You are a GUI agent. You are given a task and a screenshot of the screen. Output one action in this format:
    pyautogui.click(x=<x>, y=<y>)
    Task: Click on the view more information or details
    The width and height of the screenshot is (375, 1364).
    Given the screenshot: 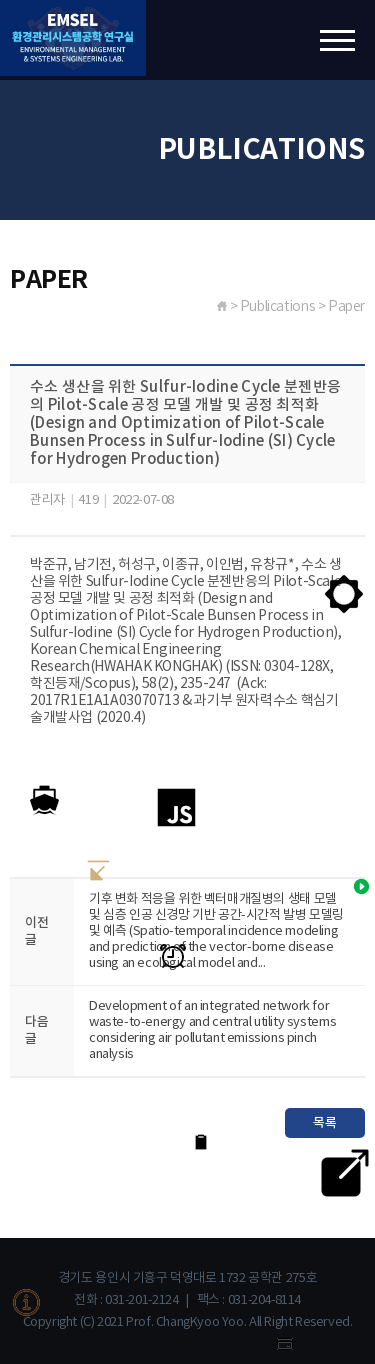 What is the action you would take?
    pyautogui.click(x=27, y=1303)
    